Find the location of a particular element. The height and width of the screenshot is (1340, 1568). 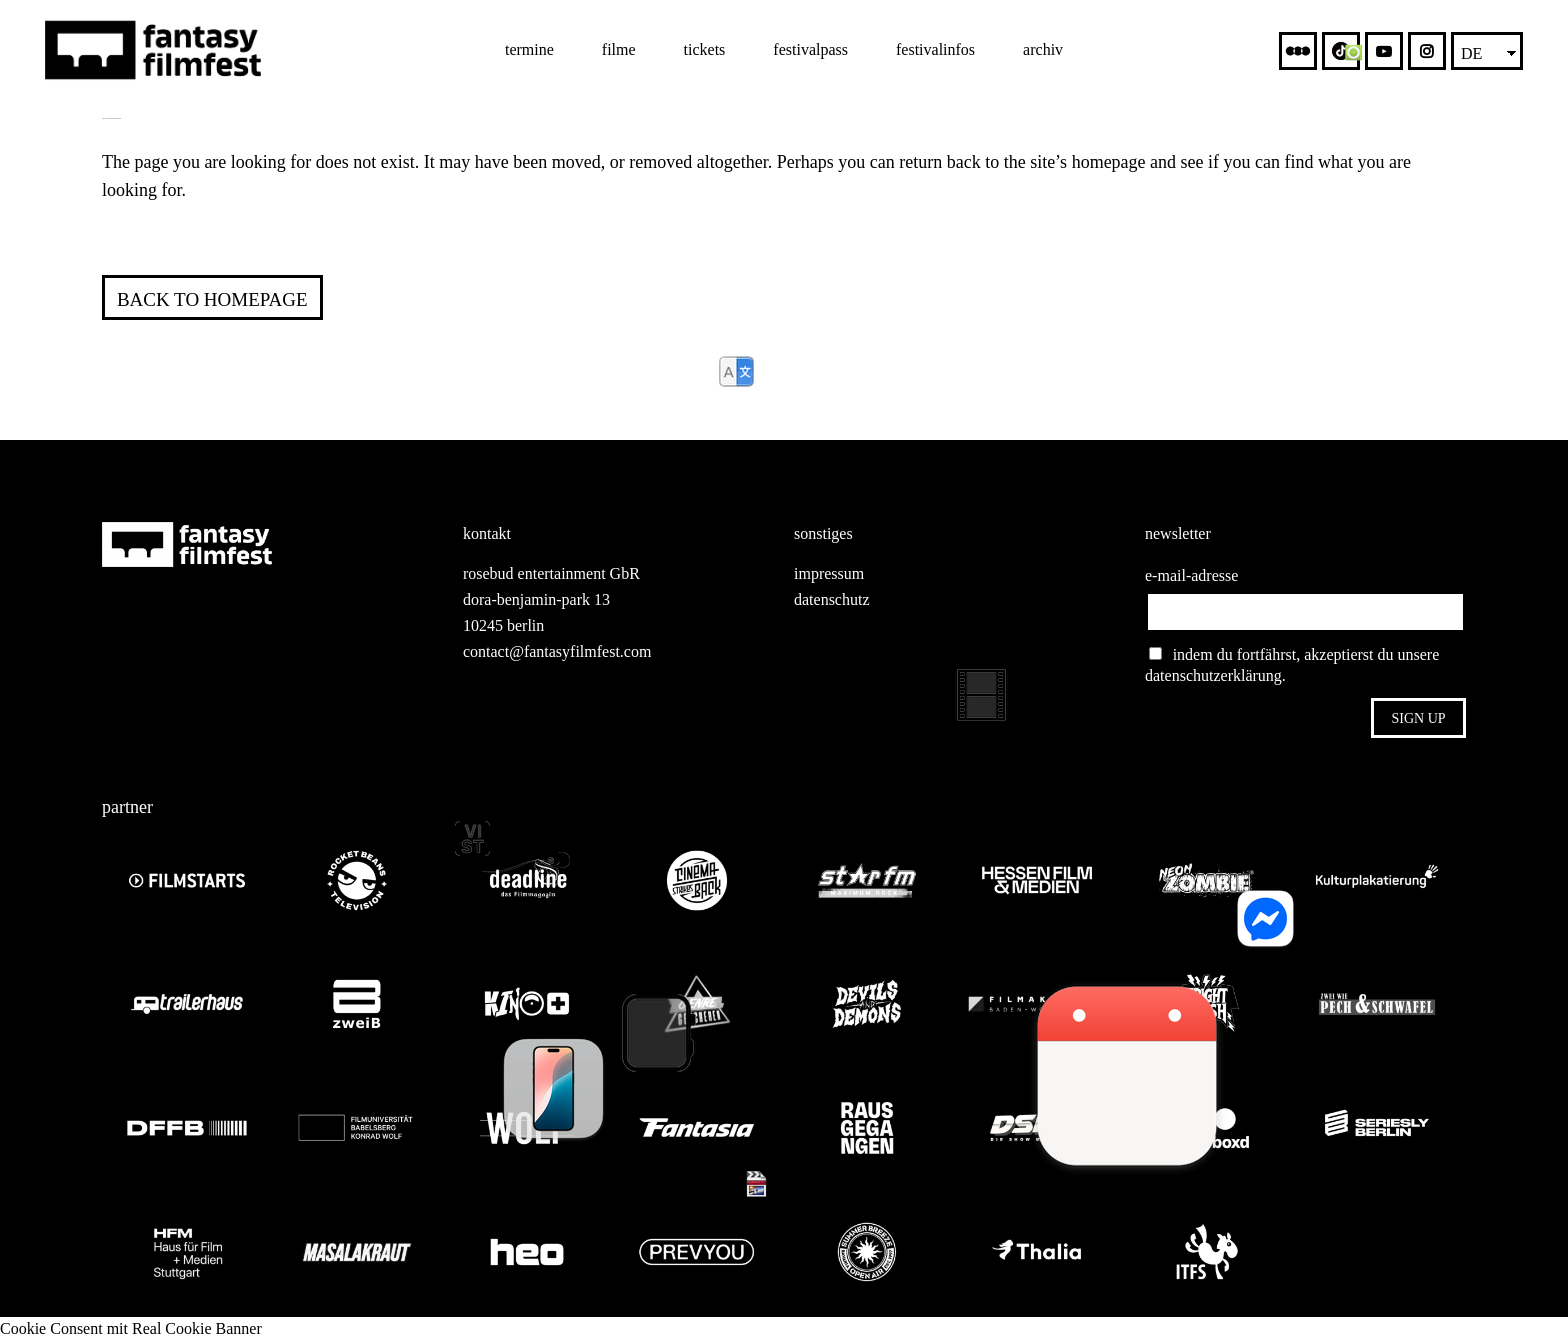

open facebook messenger app is located at coordinates (1265, 918).